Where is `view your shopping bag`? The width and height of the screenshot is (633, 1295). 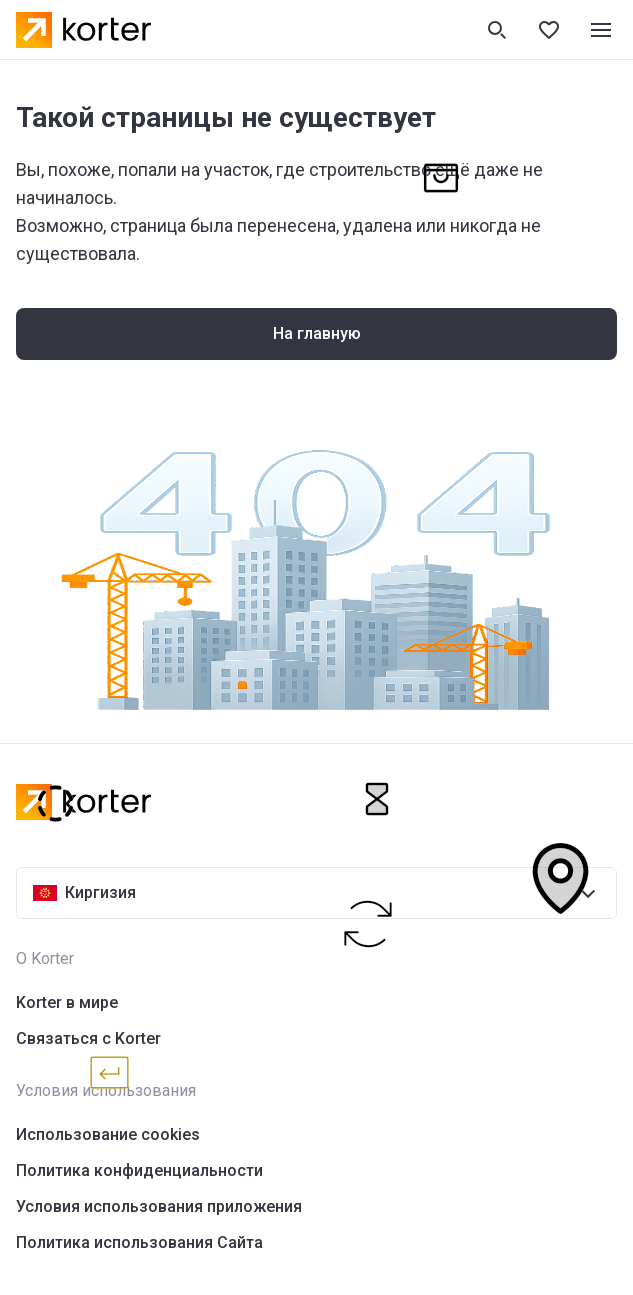 view your shopping bag is located at coordinates (441, 178).